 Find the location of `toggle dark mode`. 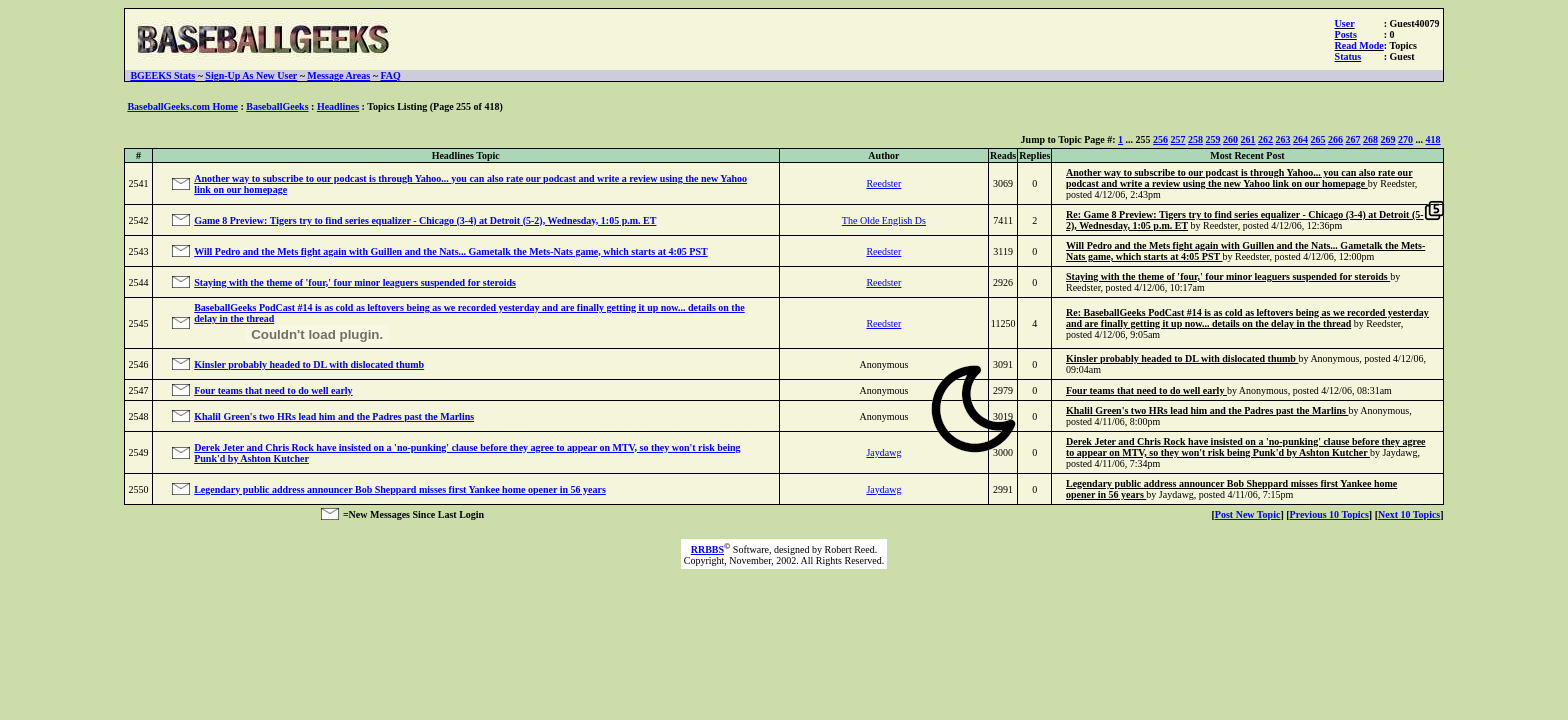

toggle dark mode is located at coordinates (975, 409).